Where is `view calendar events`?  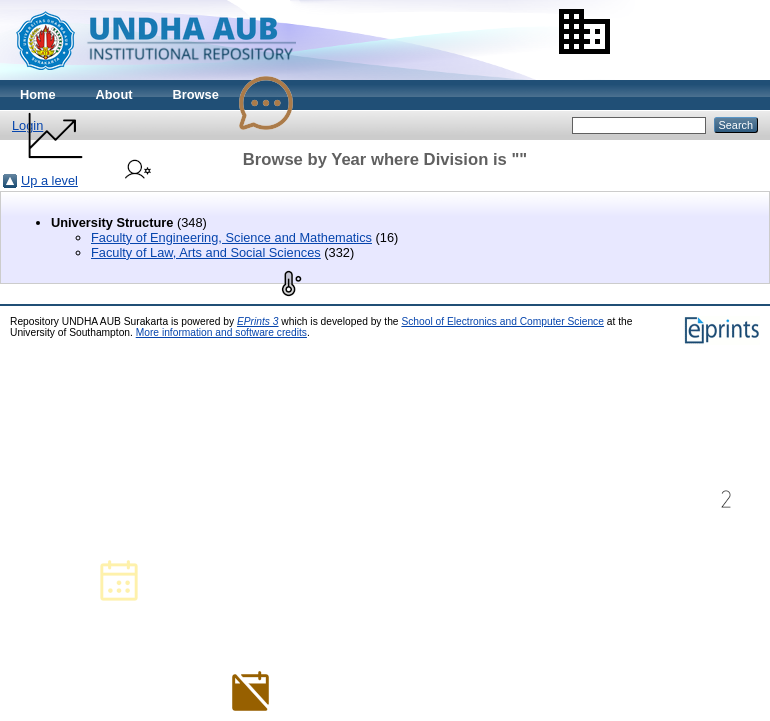 view calendar events is located at coordinates (119, 582).